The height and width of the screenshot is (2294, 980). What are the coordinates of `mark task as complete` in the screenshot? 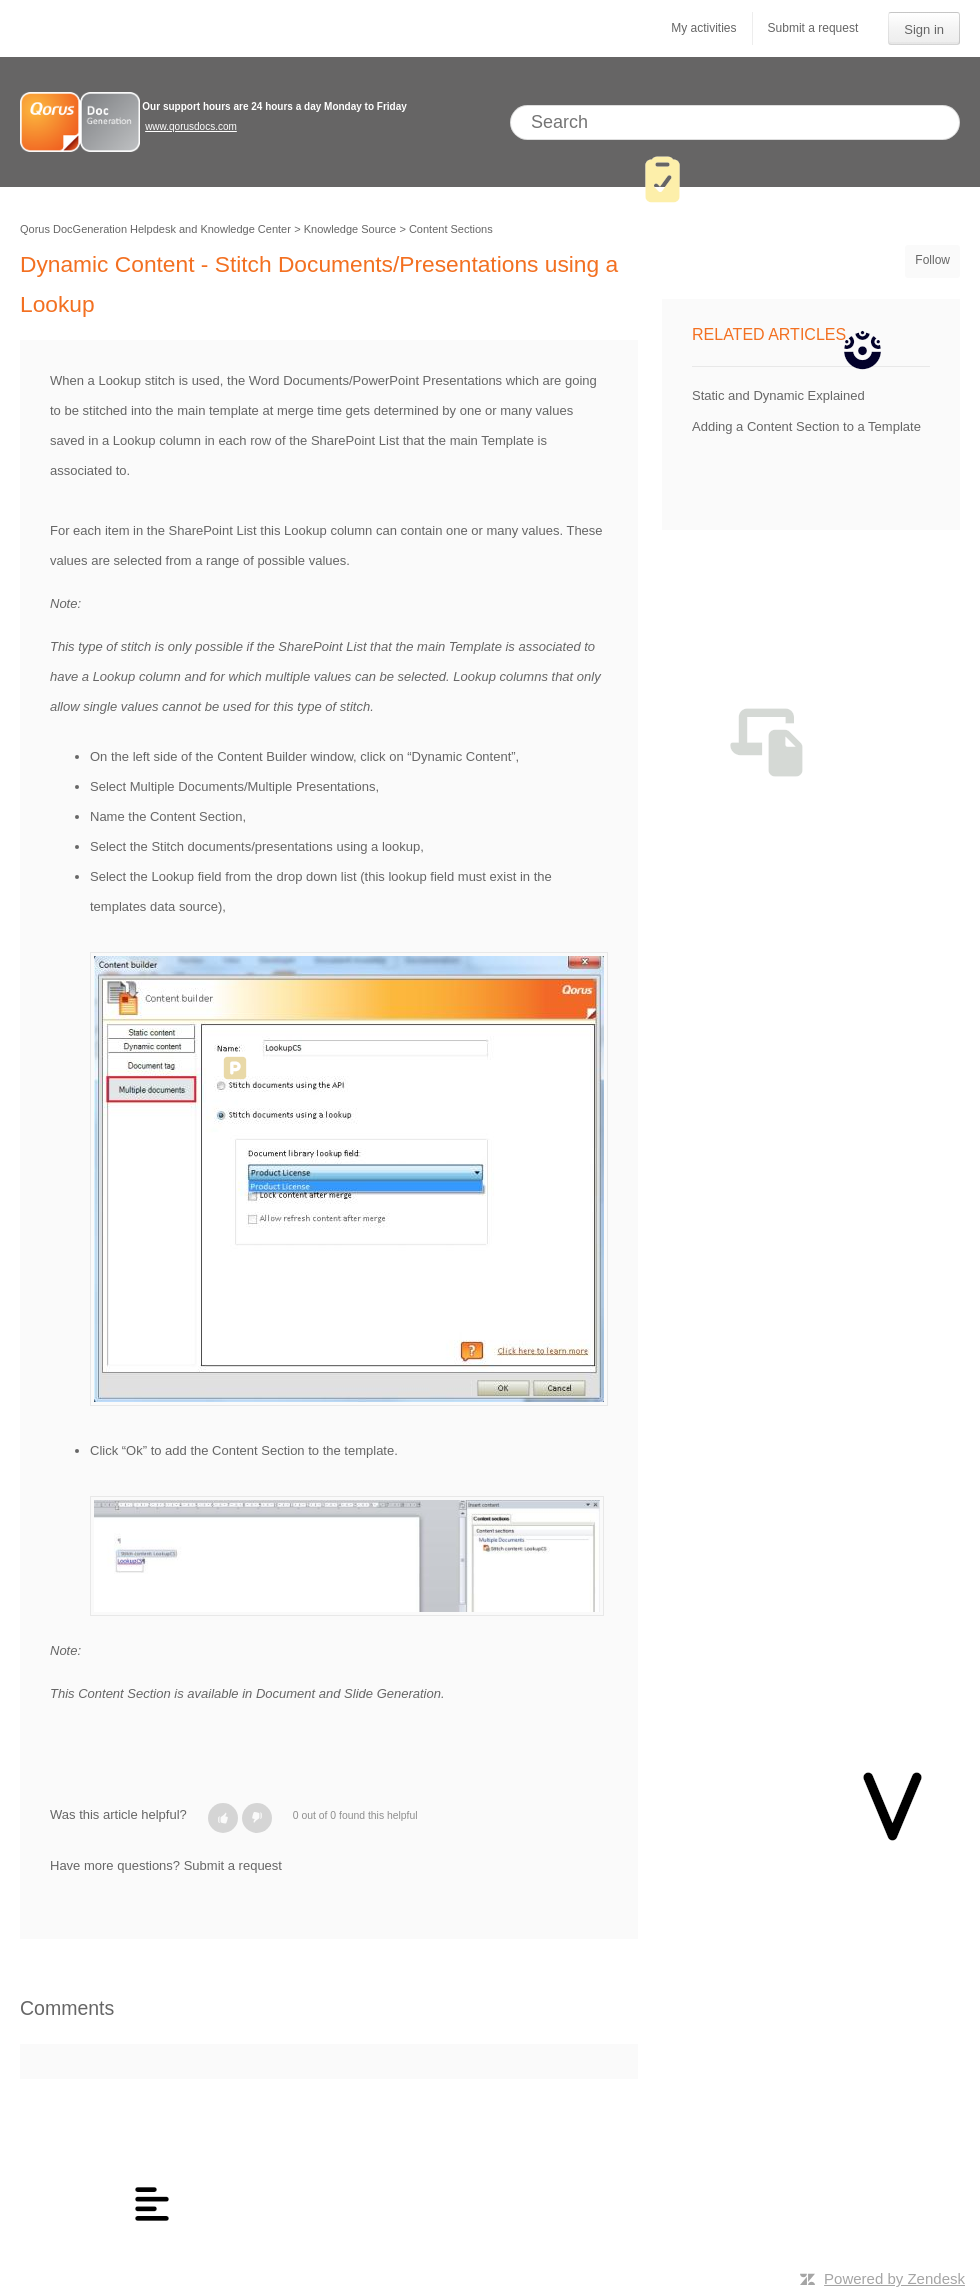 It's located at (662, 179).